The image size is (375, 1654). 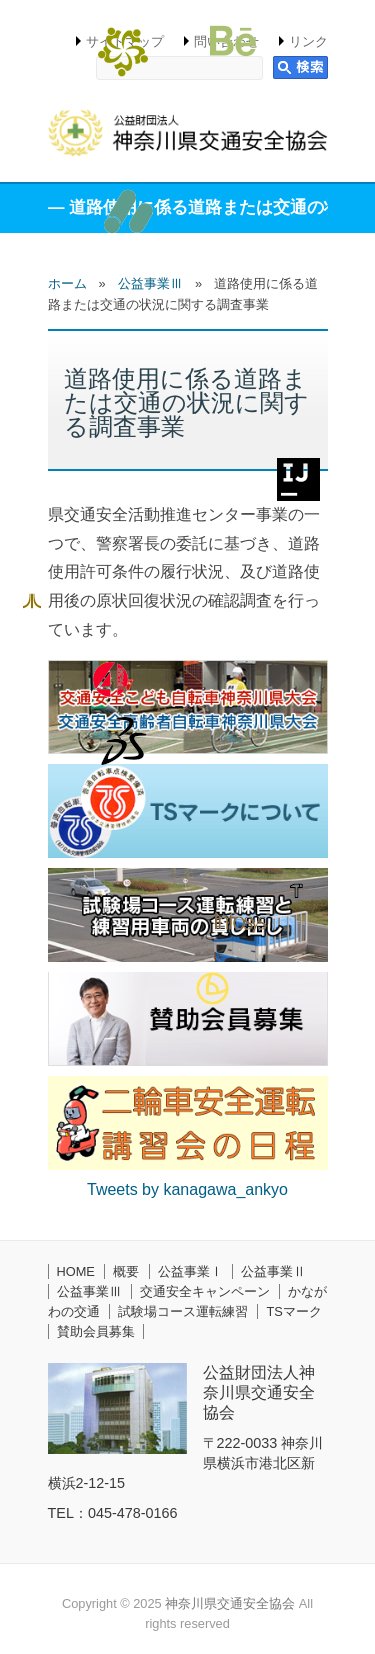 What do you see at coordinates (233, 41) in the screenshot?
I see `visit behance portfolio` at bounding box center [233, 41].